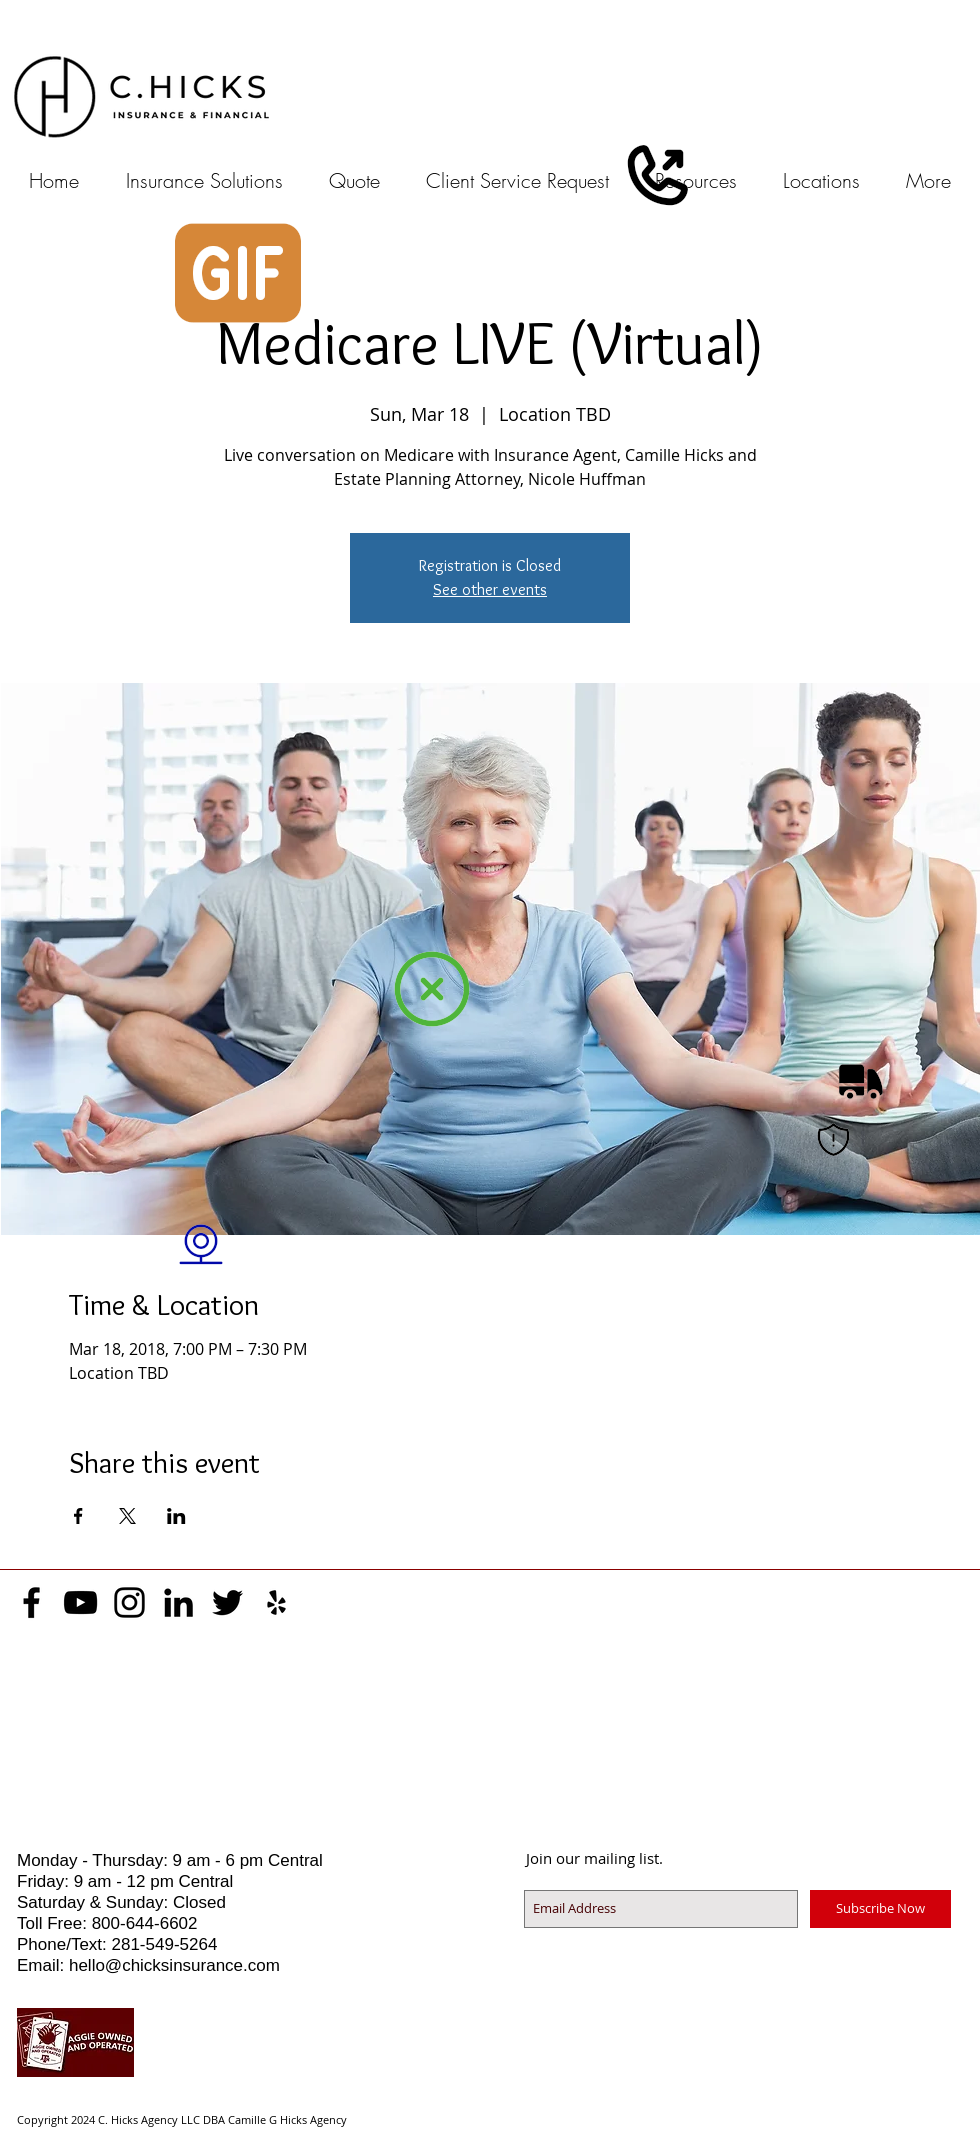 The height and width of the screenshot is (2132, 980). Describe the element at coordinates (201, 1246) in the screenshot. I see `access webcam or camera settings` at that location.